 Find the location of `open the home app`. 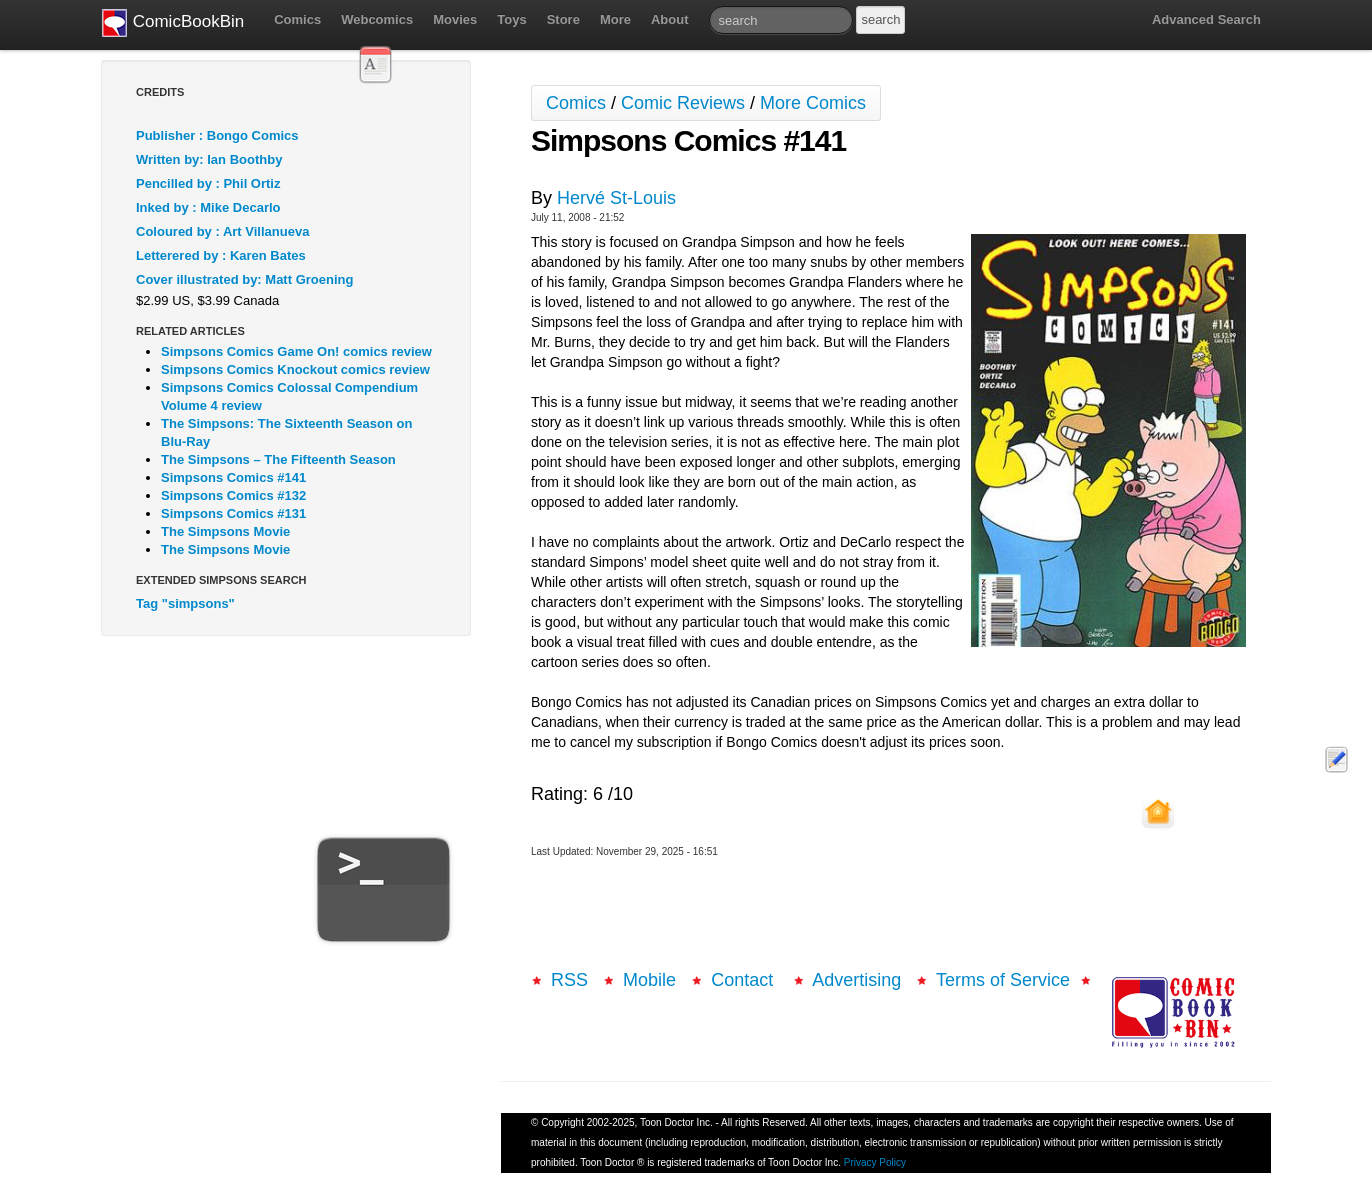

open the home app is located at coordinates (1158, 812).